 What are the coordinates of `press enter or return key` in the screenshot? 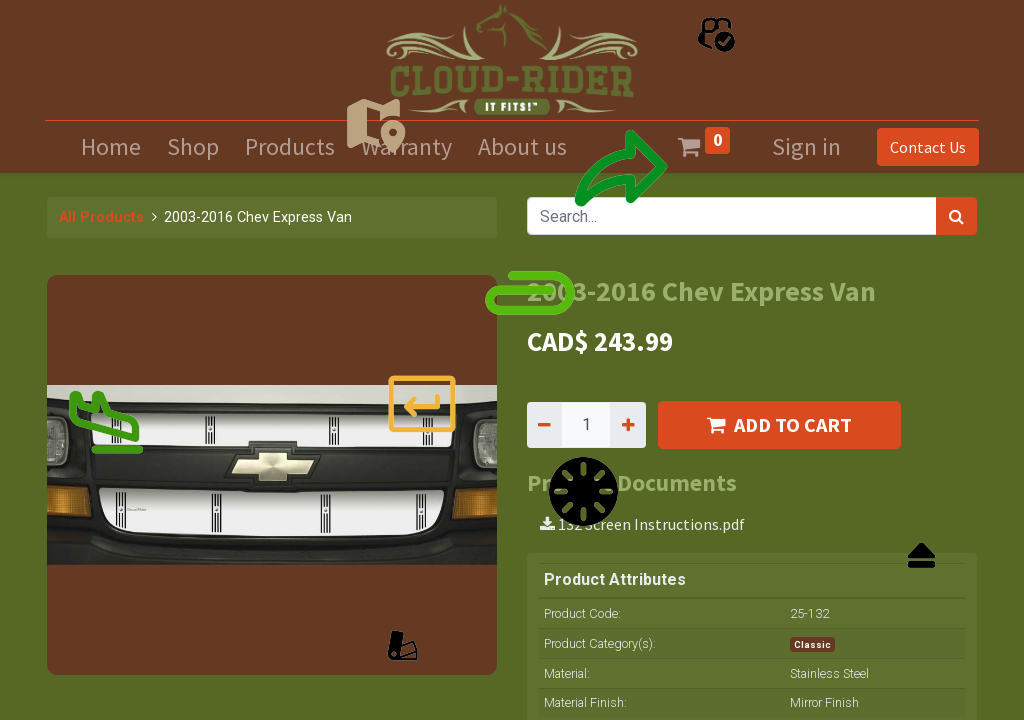 It's located at (422, 404).